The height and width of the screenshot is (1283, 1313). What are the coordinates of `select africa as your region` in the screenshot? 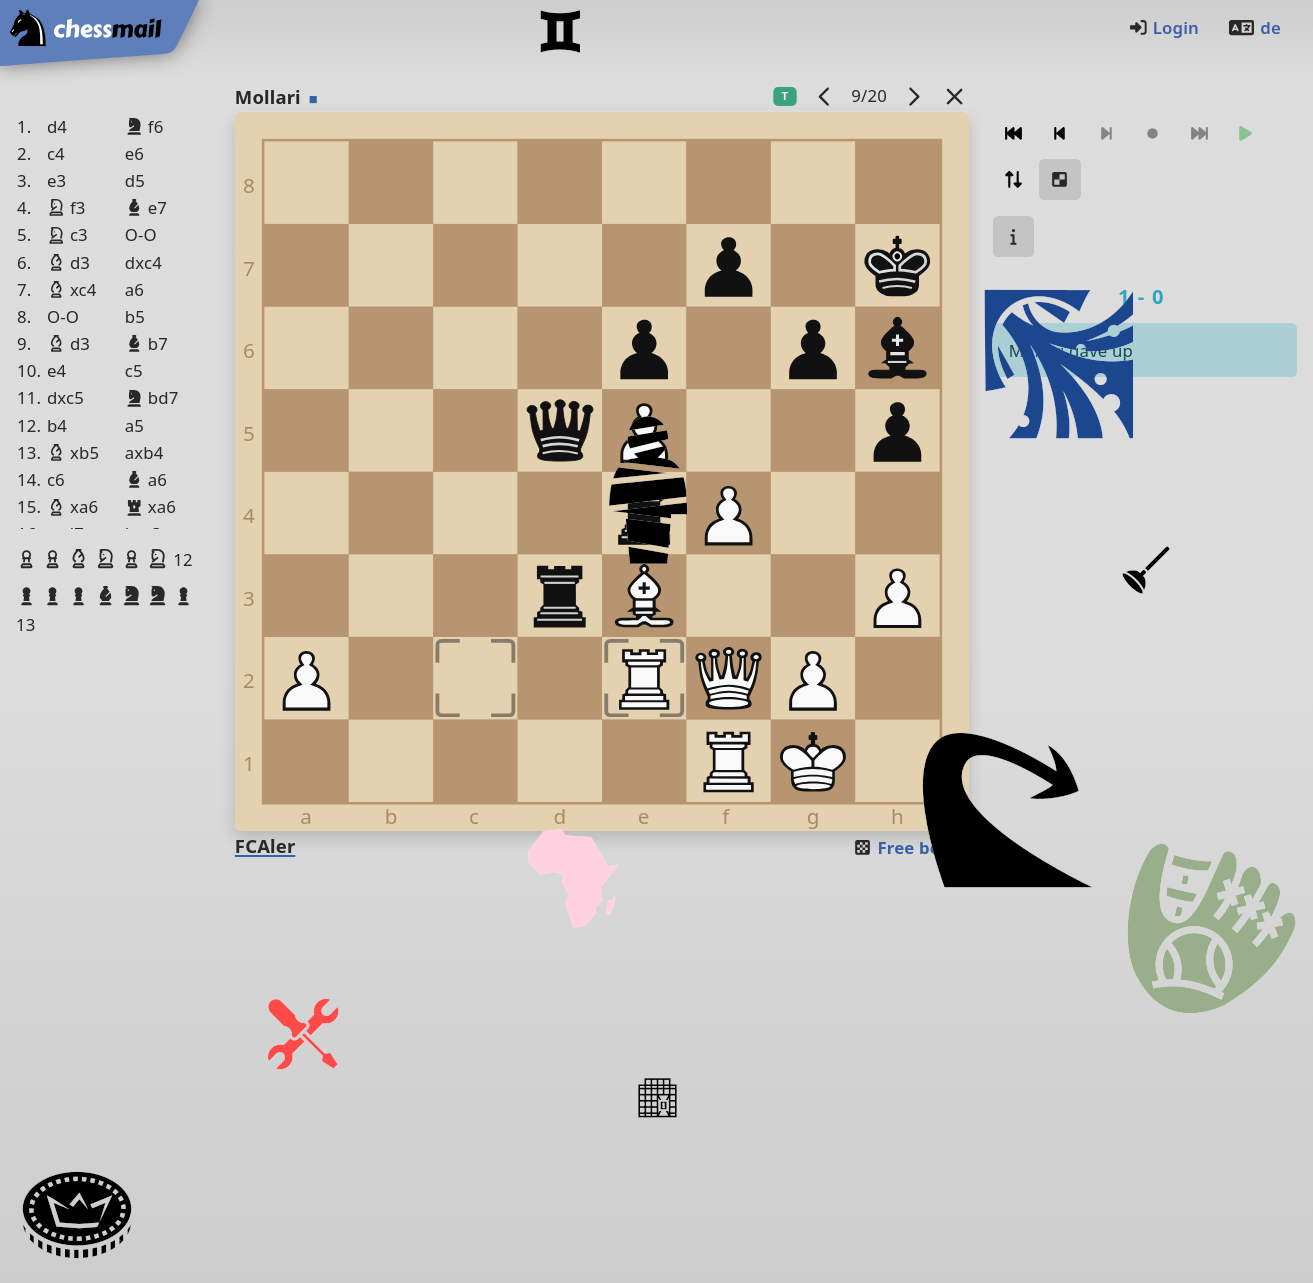 It's located at (573, 878).